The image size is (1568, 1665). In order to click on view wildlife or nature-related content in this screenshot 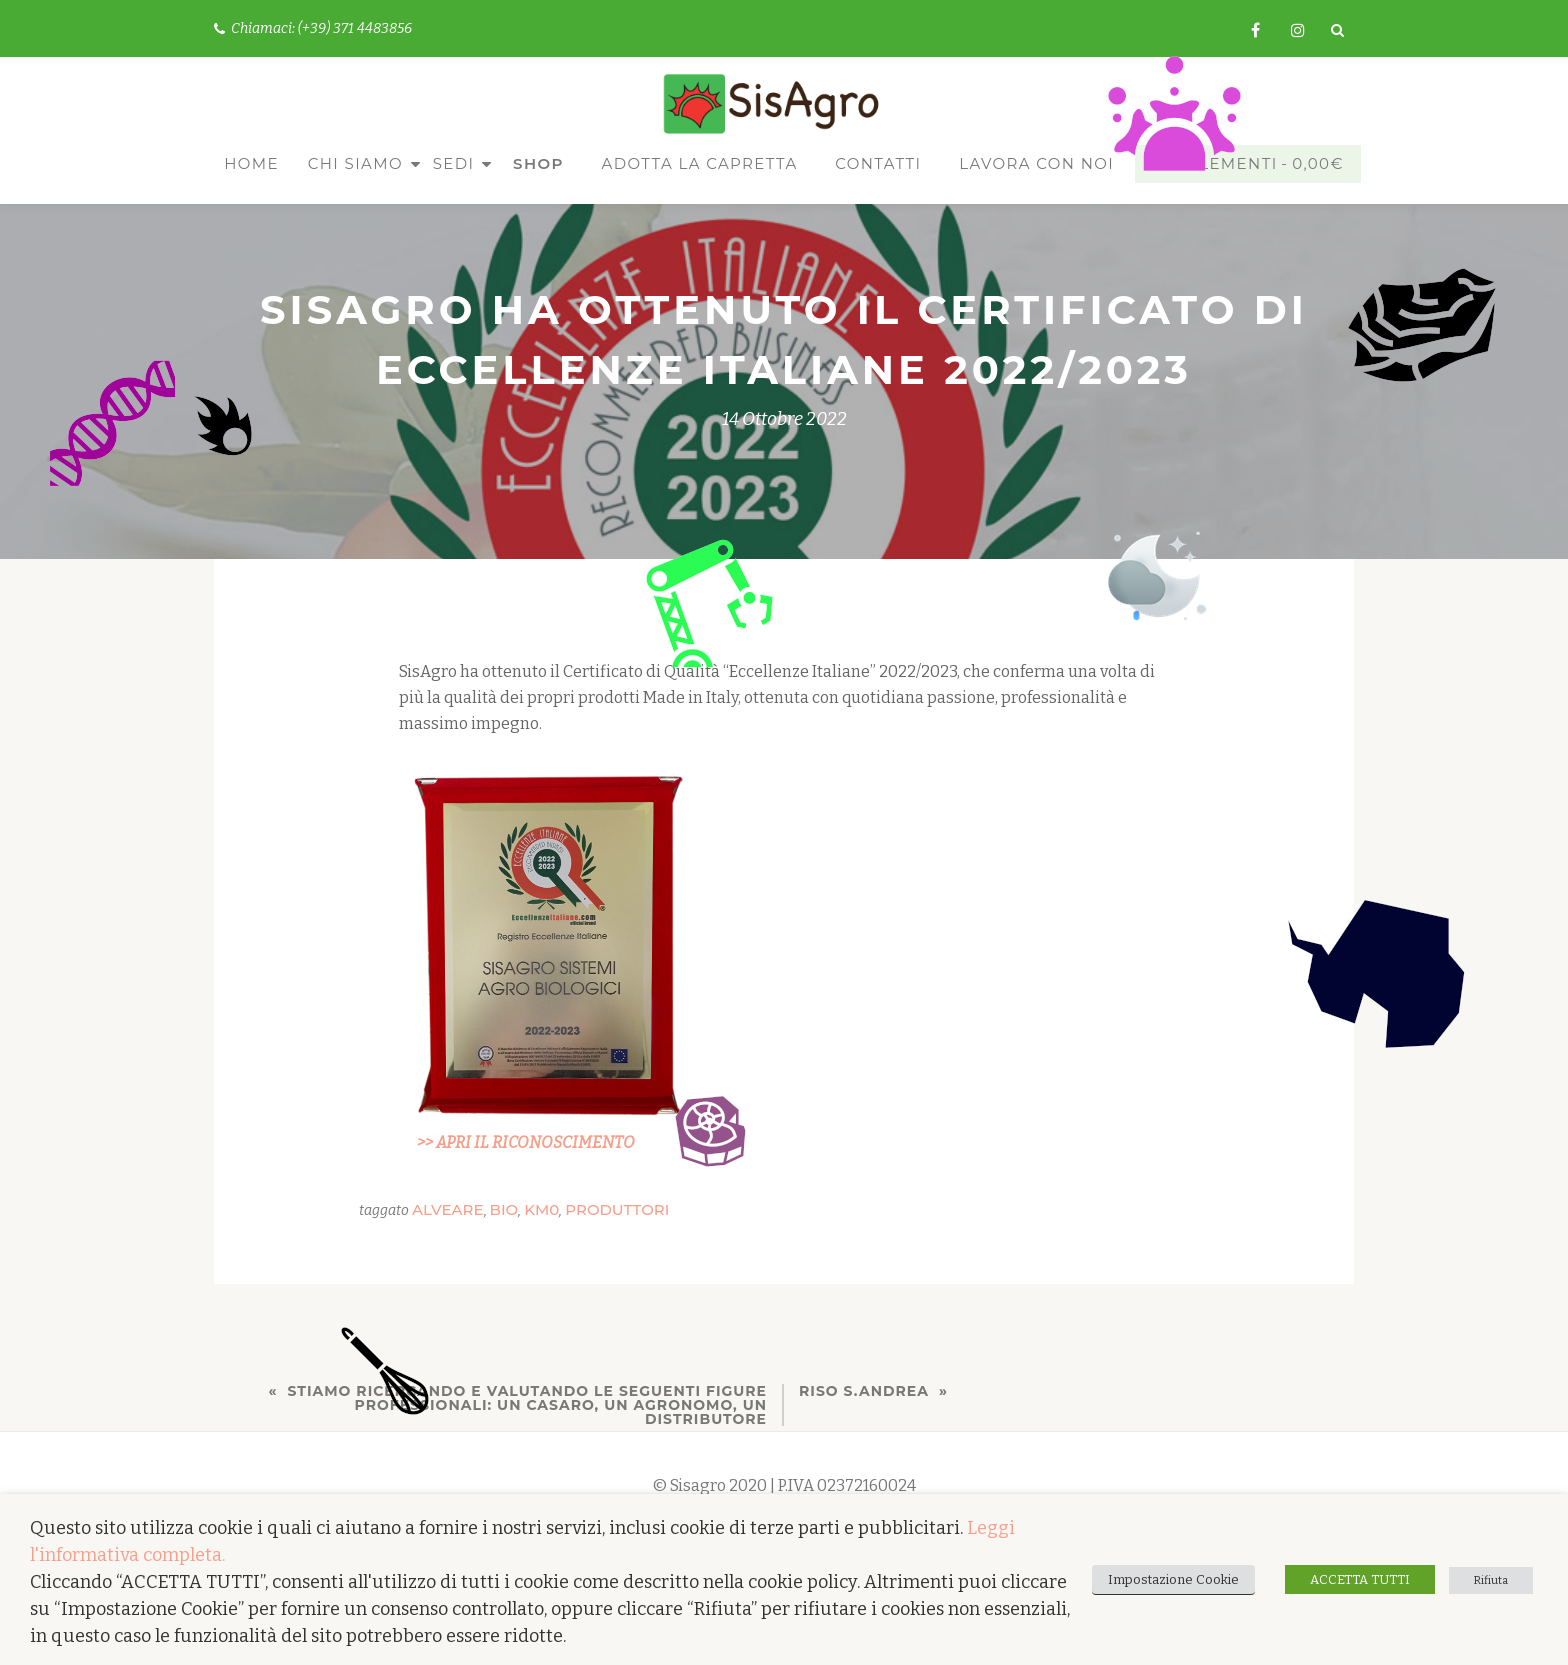, I will do `click(1376, 975)`.